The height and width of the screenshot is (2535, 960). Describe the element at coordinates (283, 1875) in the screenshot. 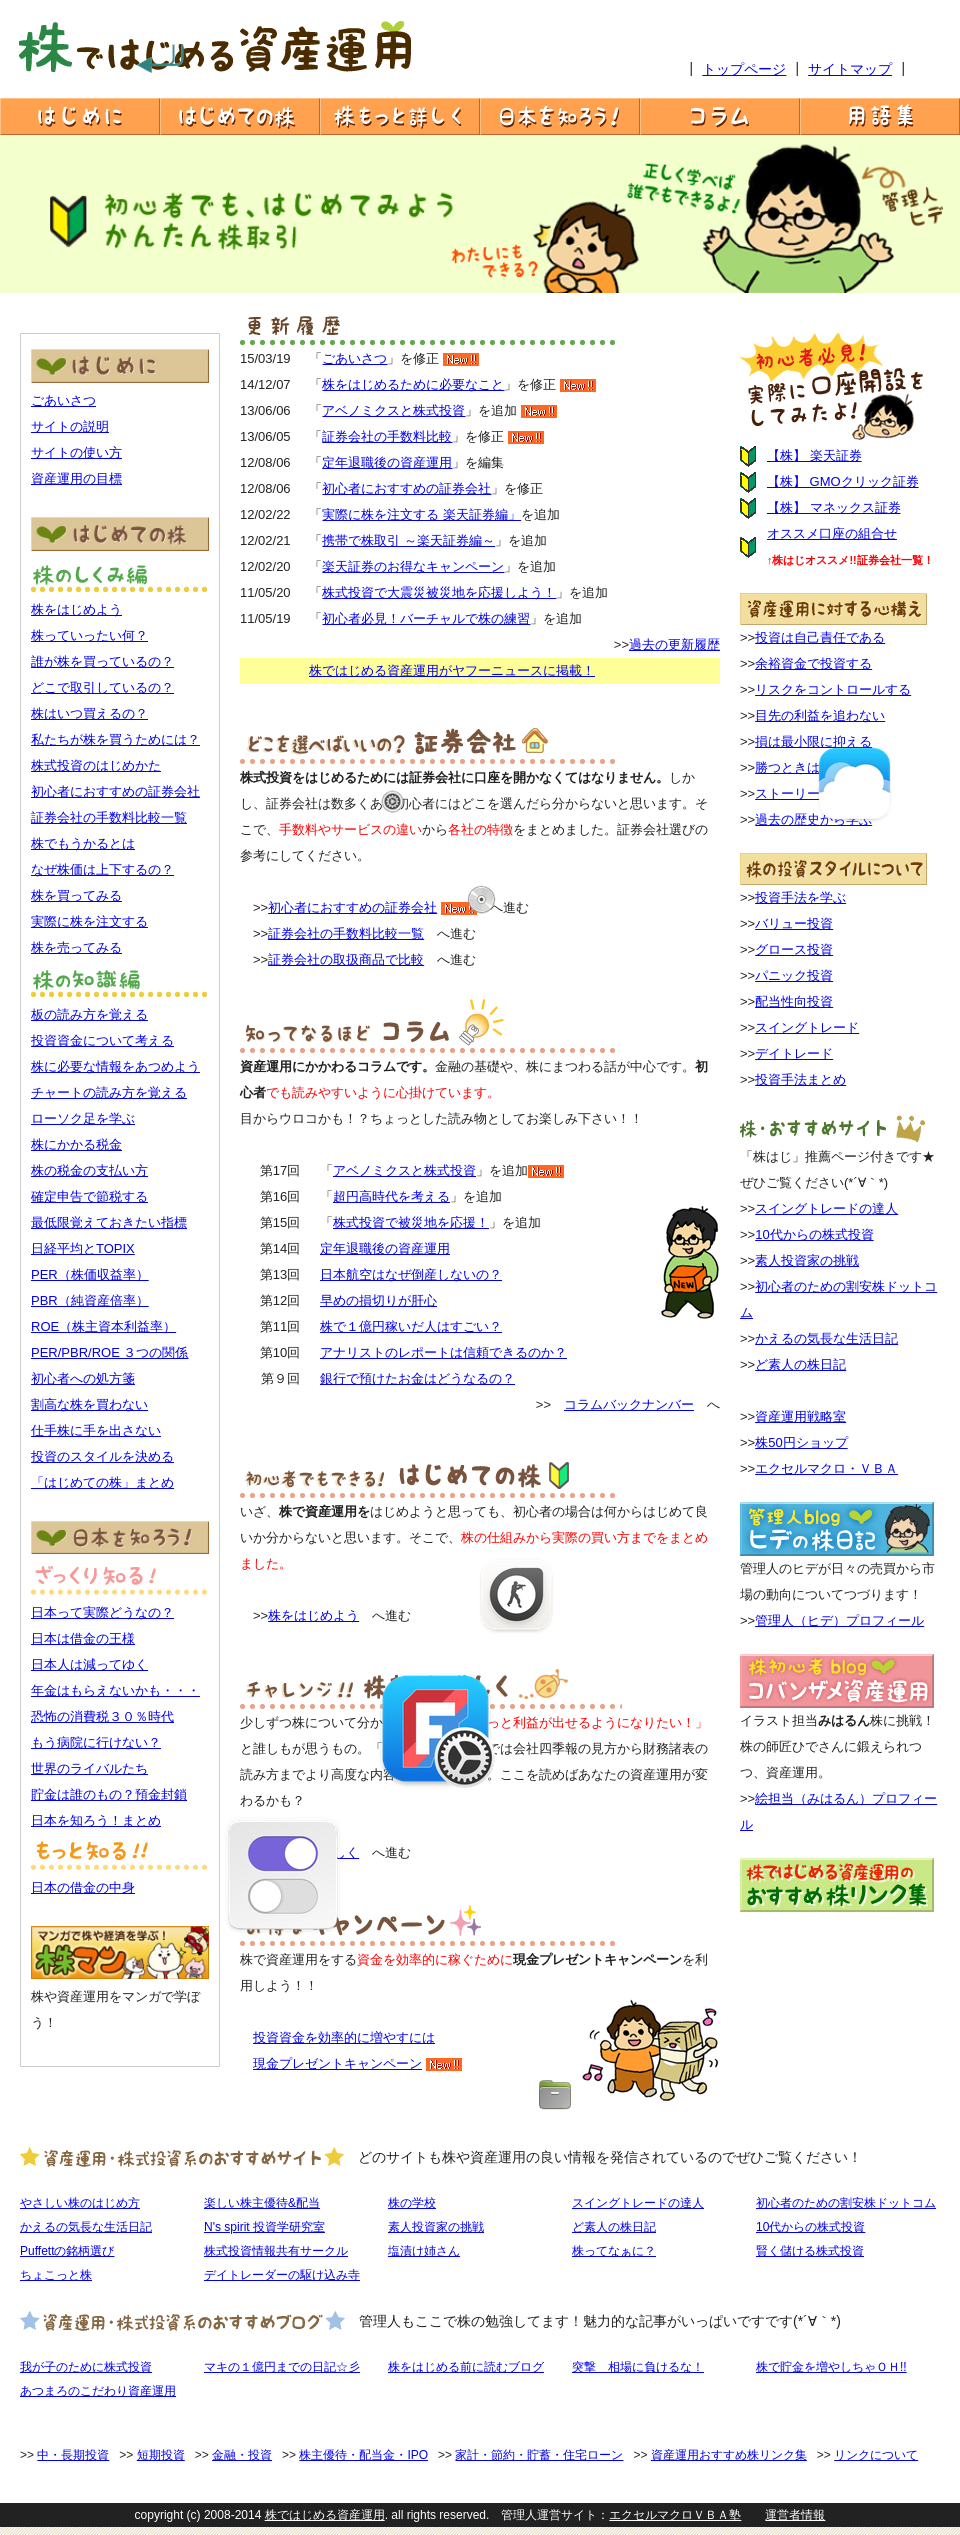

I see `open desktop preferences or settings` at that location.